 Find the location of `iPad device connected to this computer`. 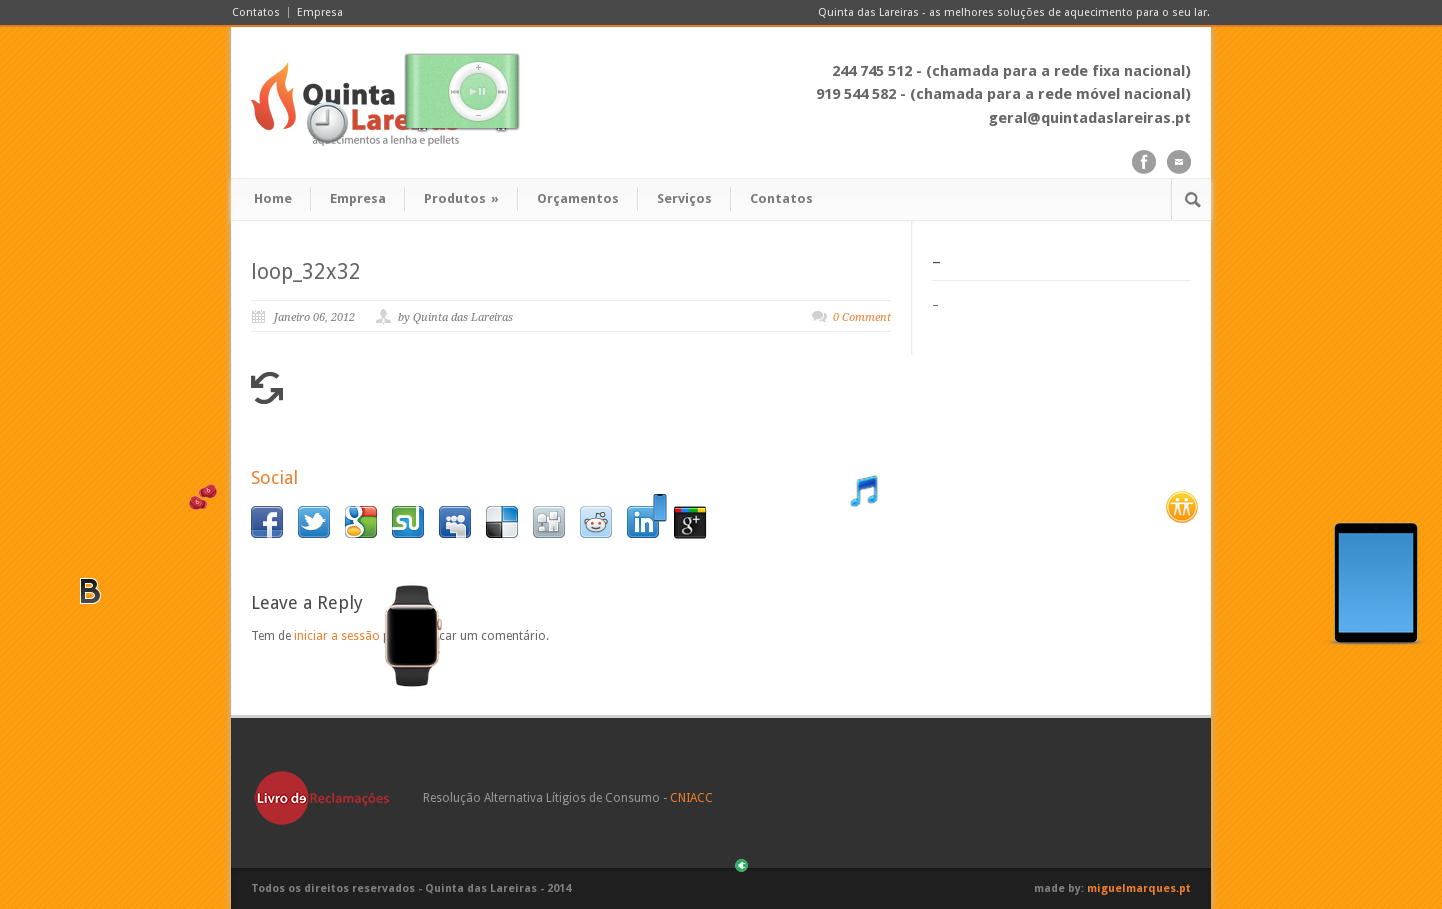

iPad device connected to this computer is located at coordinates (1376, 584).